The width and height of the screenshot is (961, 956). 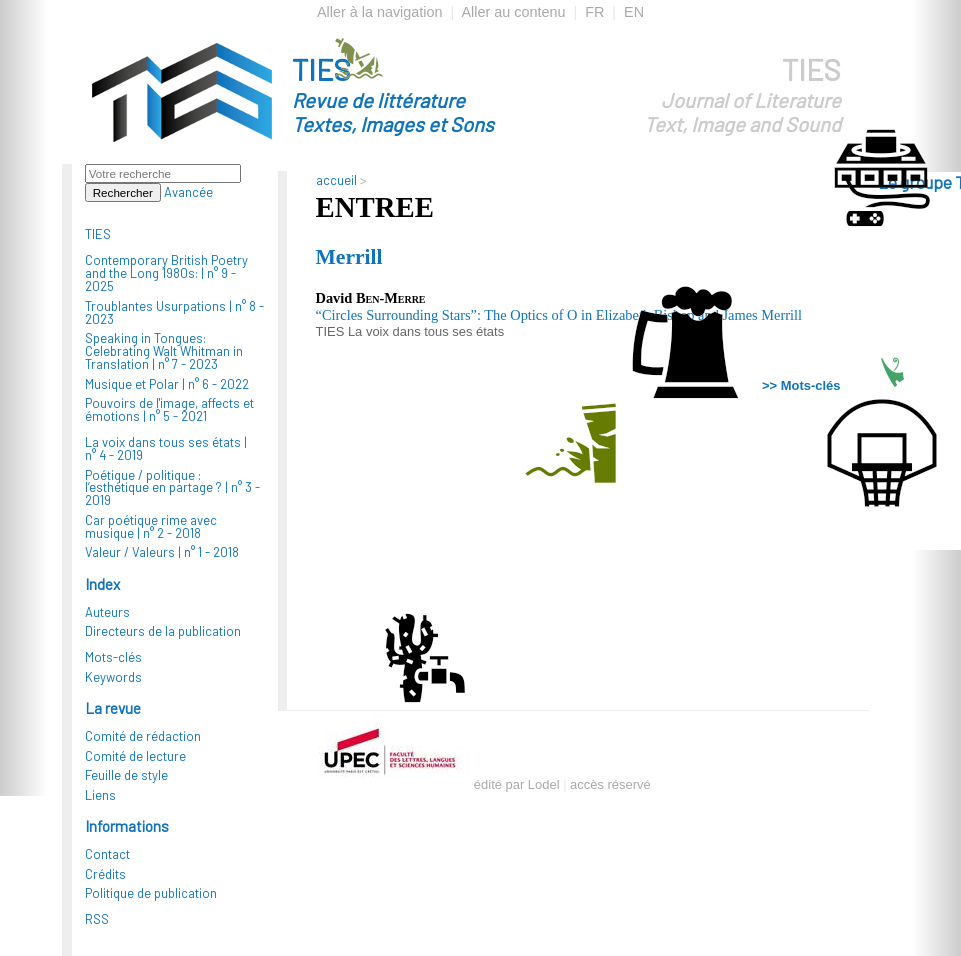 I want to click on indicates coastal or cliff terrain in a game map, so click(x=570, y=437).